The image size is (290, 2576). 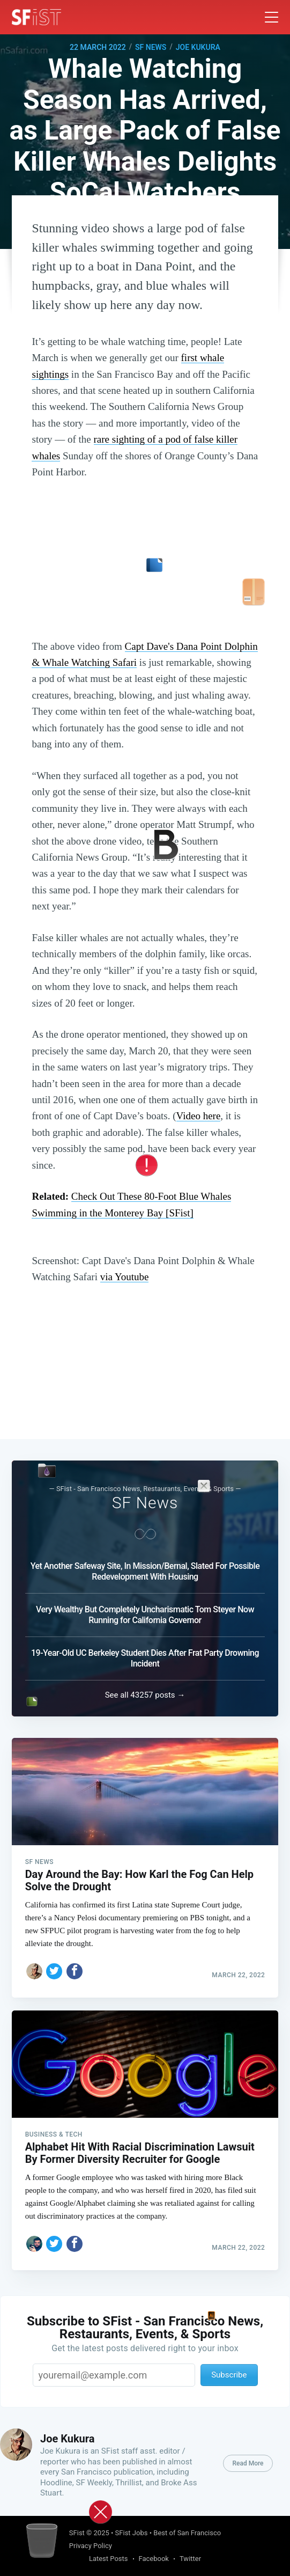 What do you see at coordinates (100, 2512) in the screenshot?
I see `indicates an Insync sync error or failure` at bounding box center [100, 2512].